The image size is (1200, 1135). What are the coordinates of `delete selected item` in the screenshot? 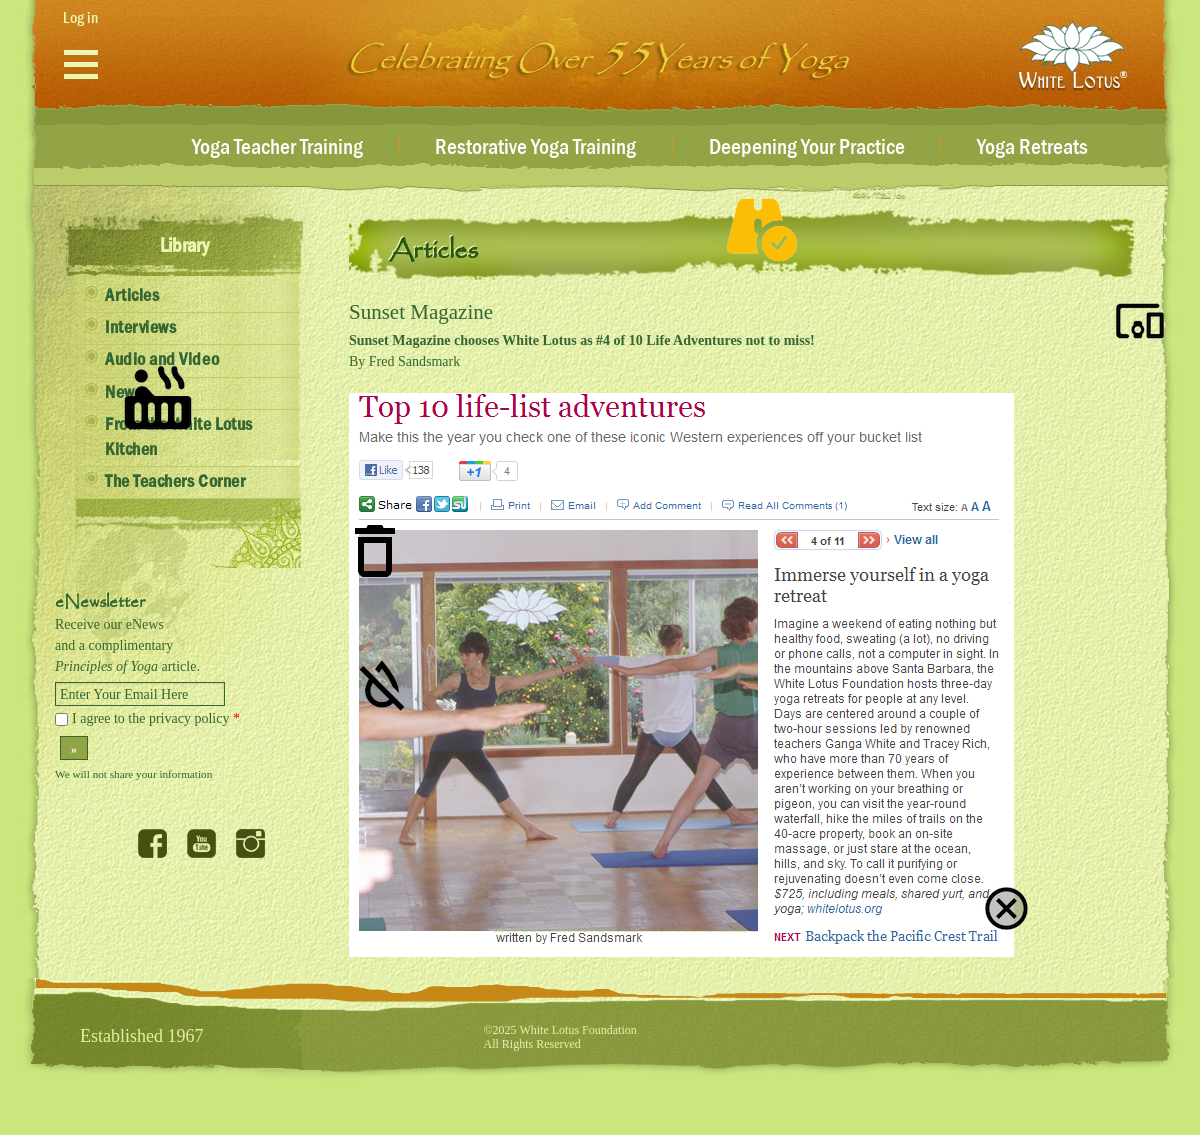 It's located at (375, 551).